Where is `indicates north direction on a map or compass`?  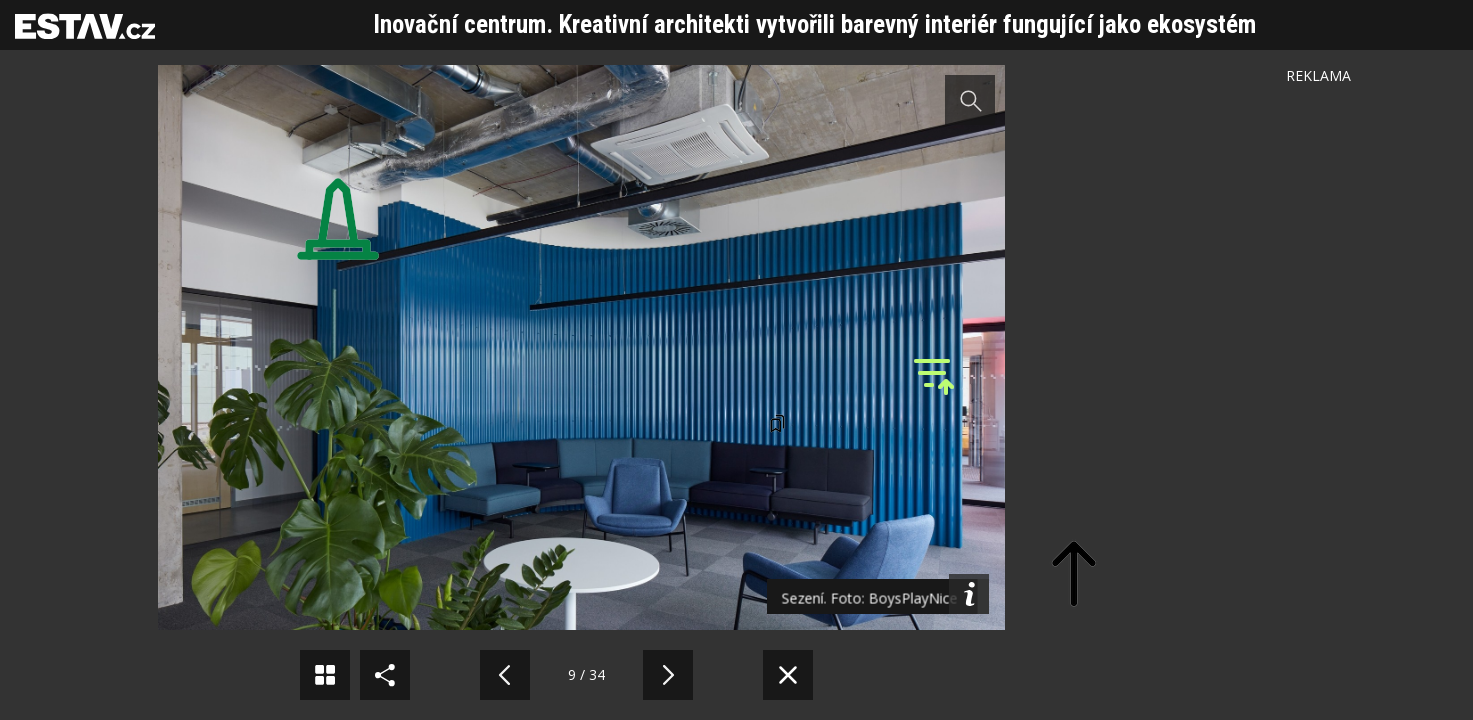
indicates north direction on a map or compass is located at coordinates (1074, 573).